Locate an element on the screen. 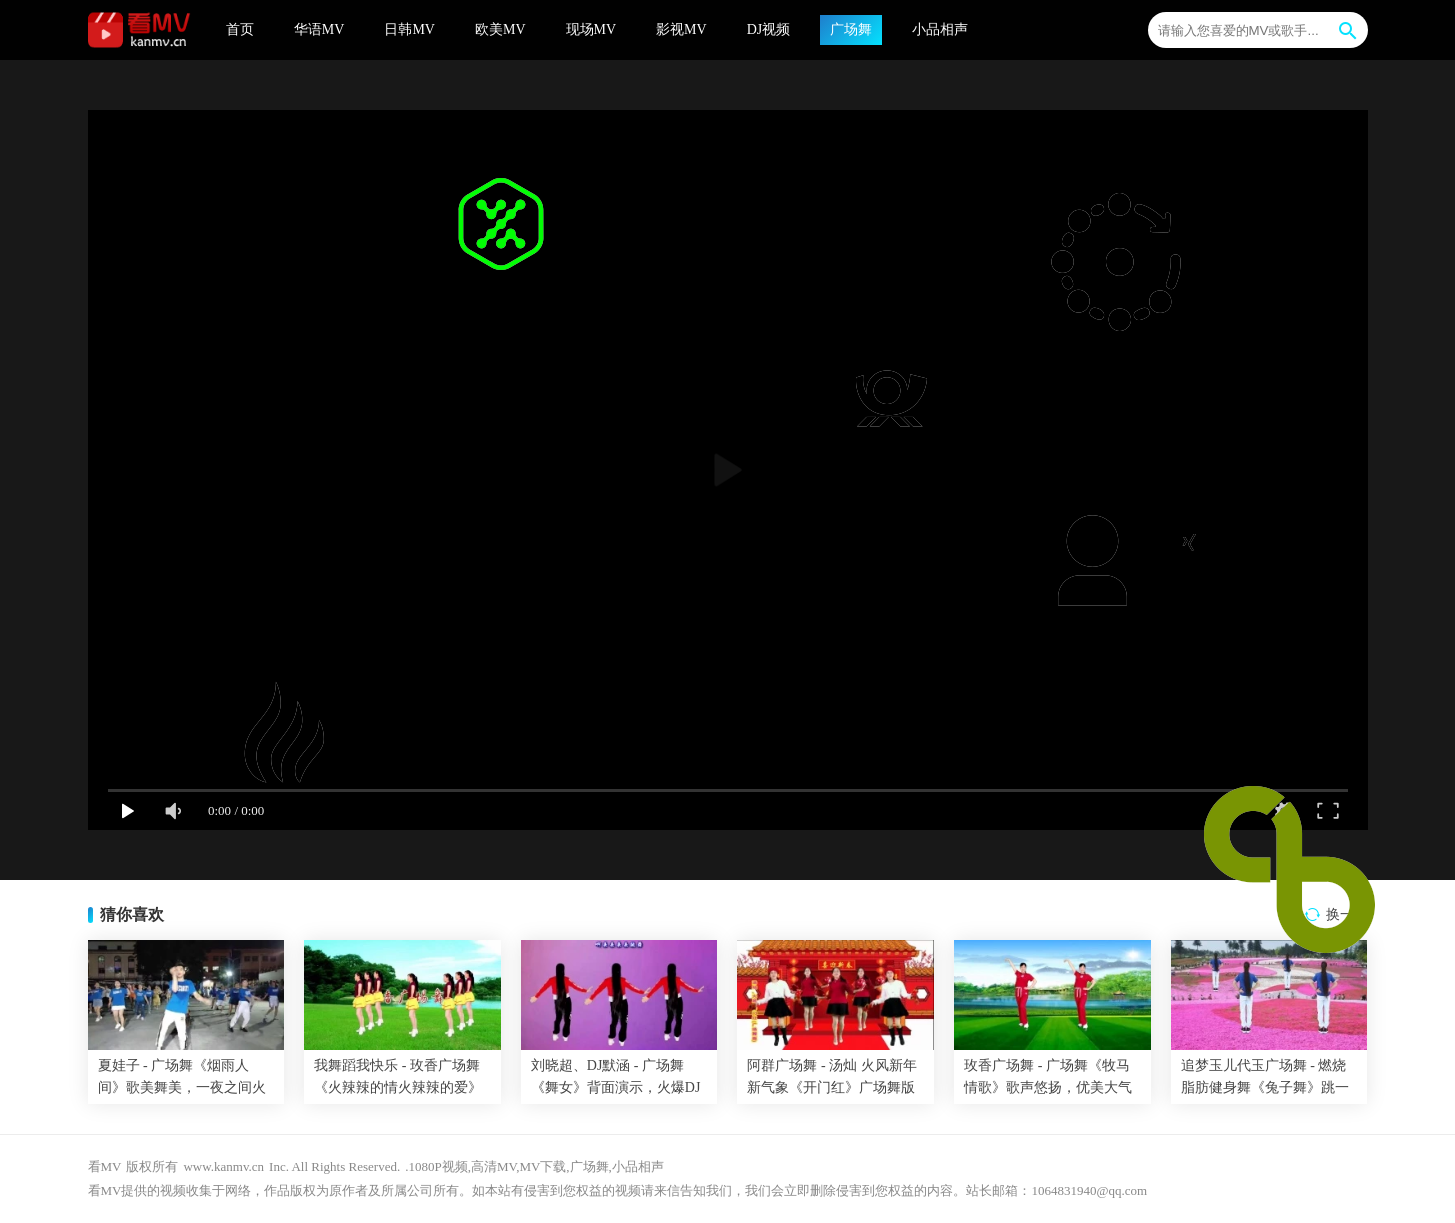 This screenshot has width=1455, height=1223. link to Xing professional network profile is located at coordinates (1188, 541).